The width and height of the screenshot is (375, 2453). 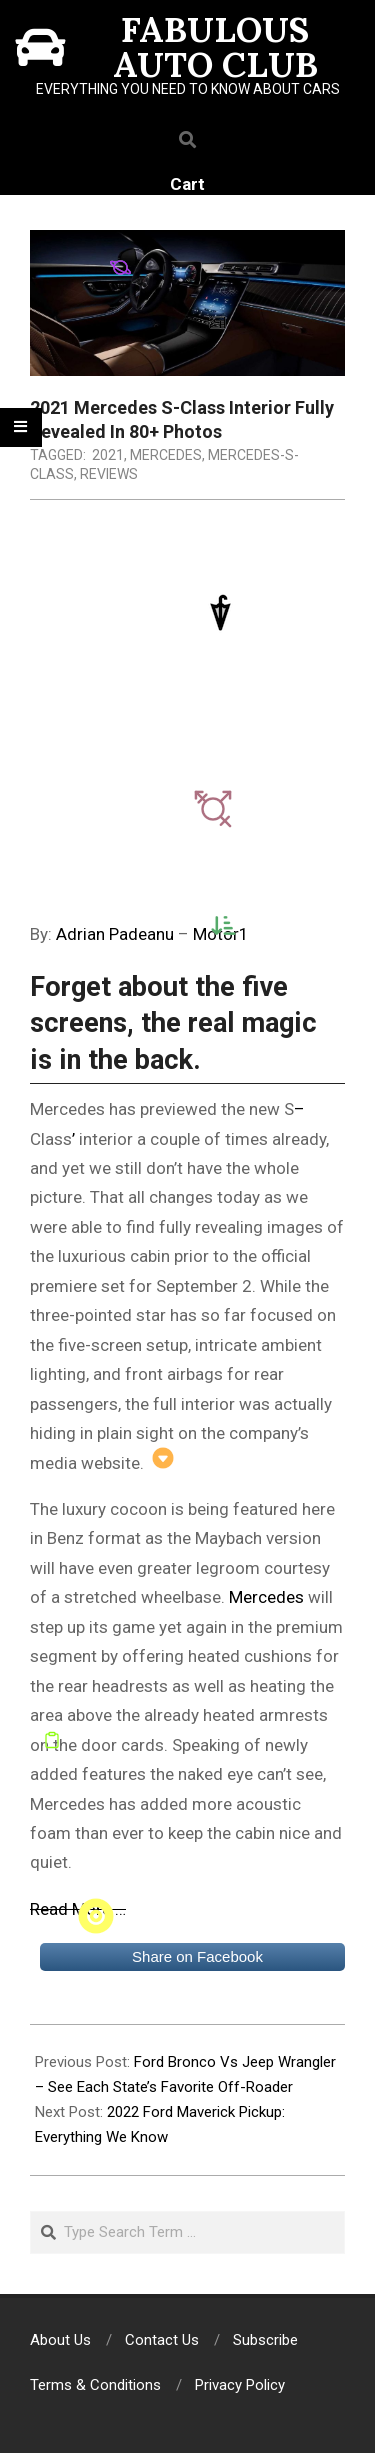 I want to click on copy to clipboard, so click(x=52, y=1740).